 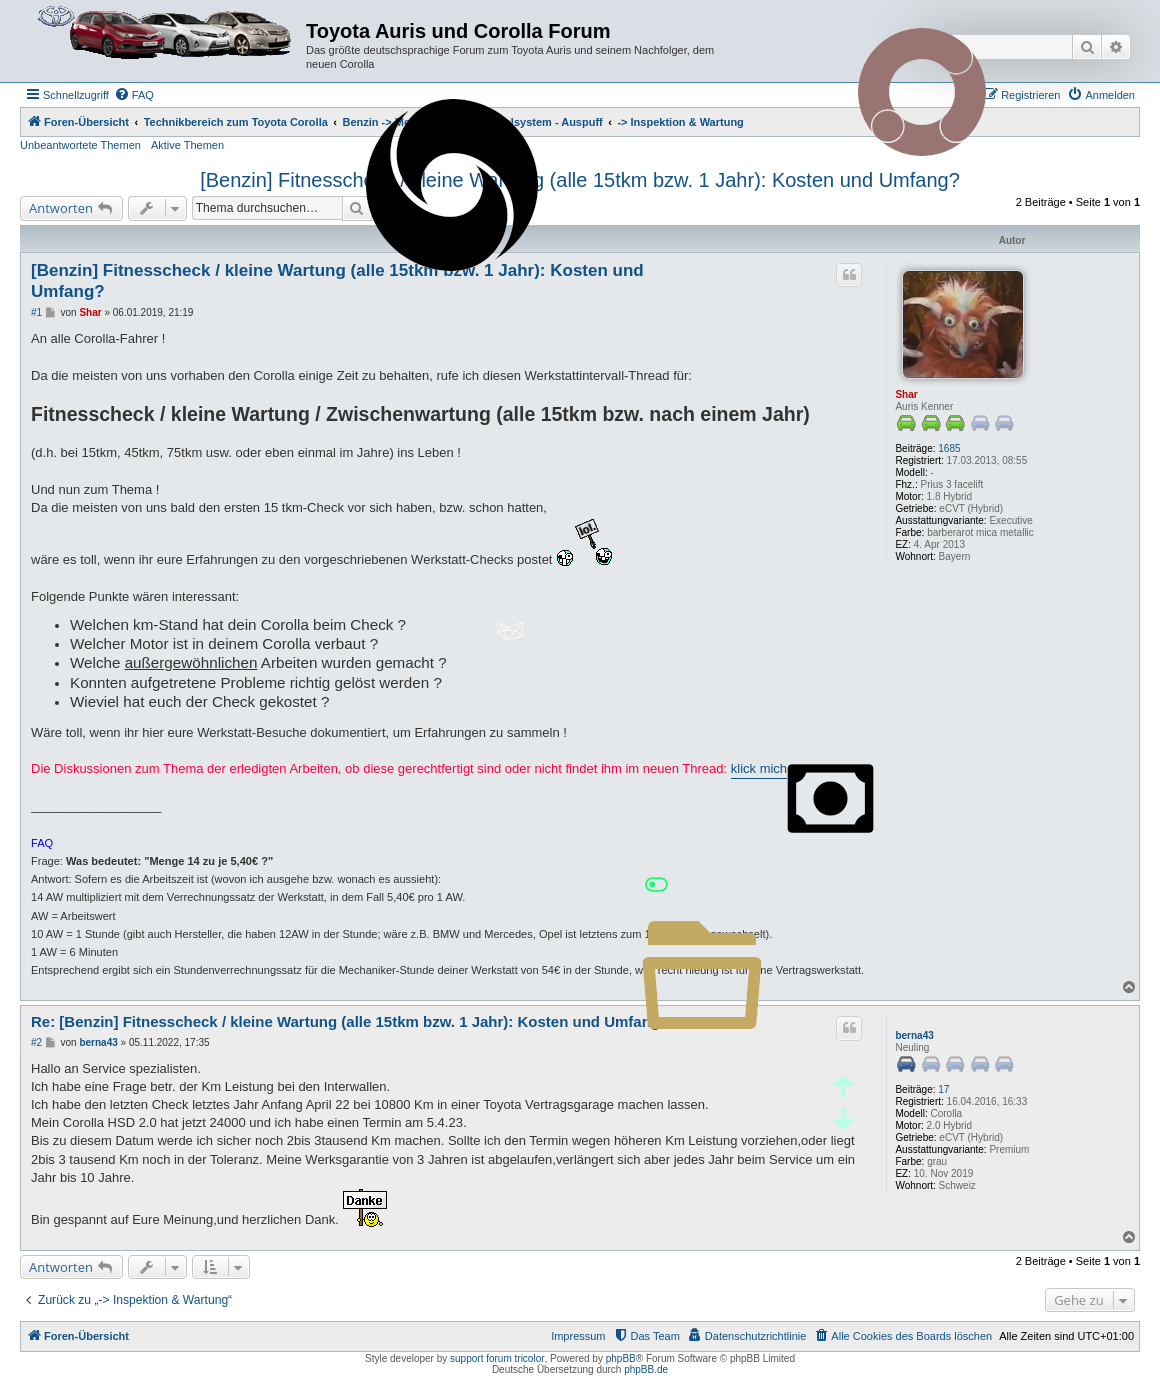 I want to click on open folder to view files, so click(x=702, y=975).